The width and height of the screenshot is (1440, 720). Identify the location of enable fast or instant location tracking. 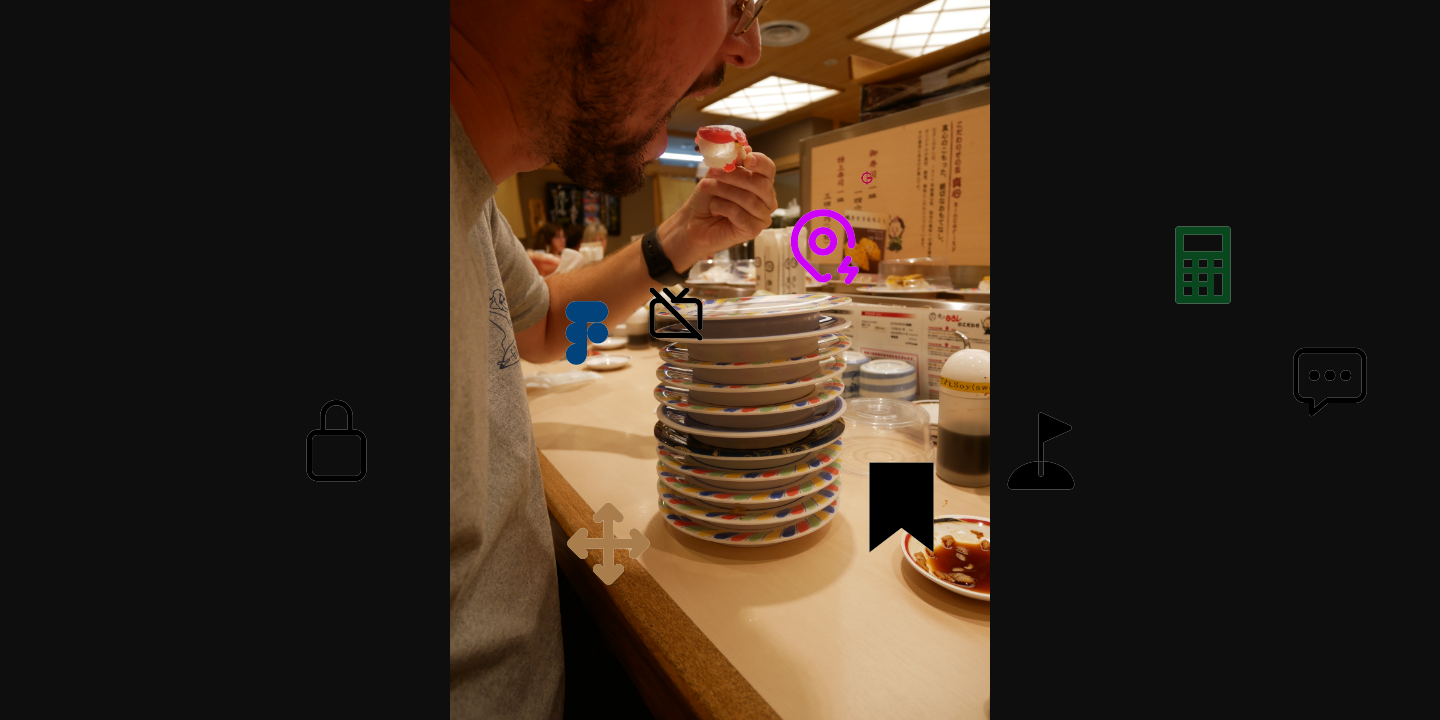
(823, 245).